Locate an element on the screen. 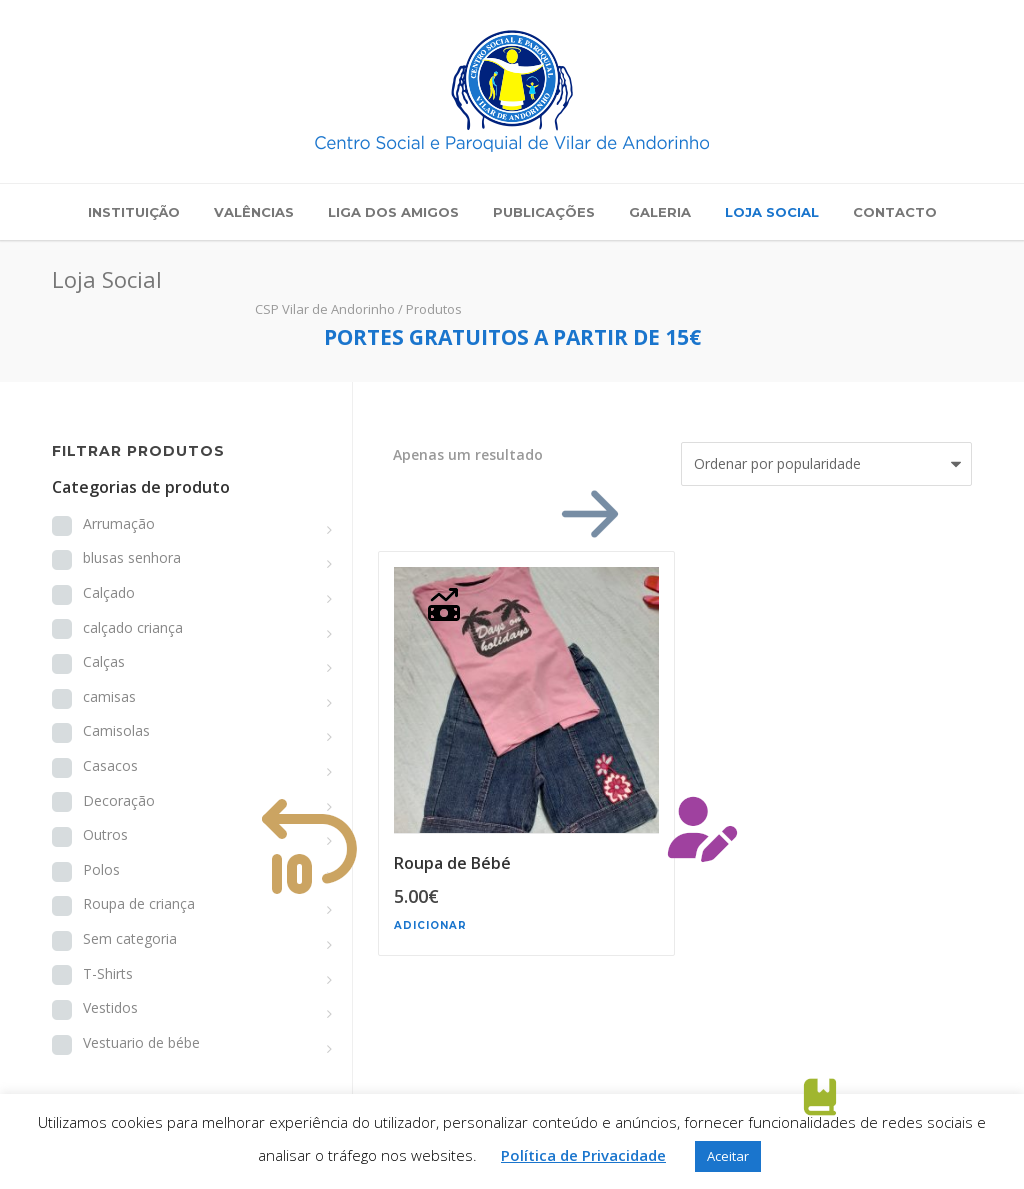 This screenshot has width=1024, height=1189. view financial growth or earnings trends is located at coordinates (444, 605).